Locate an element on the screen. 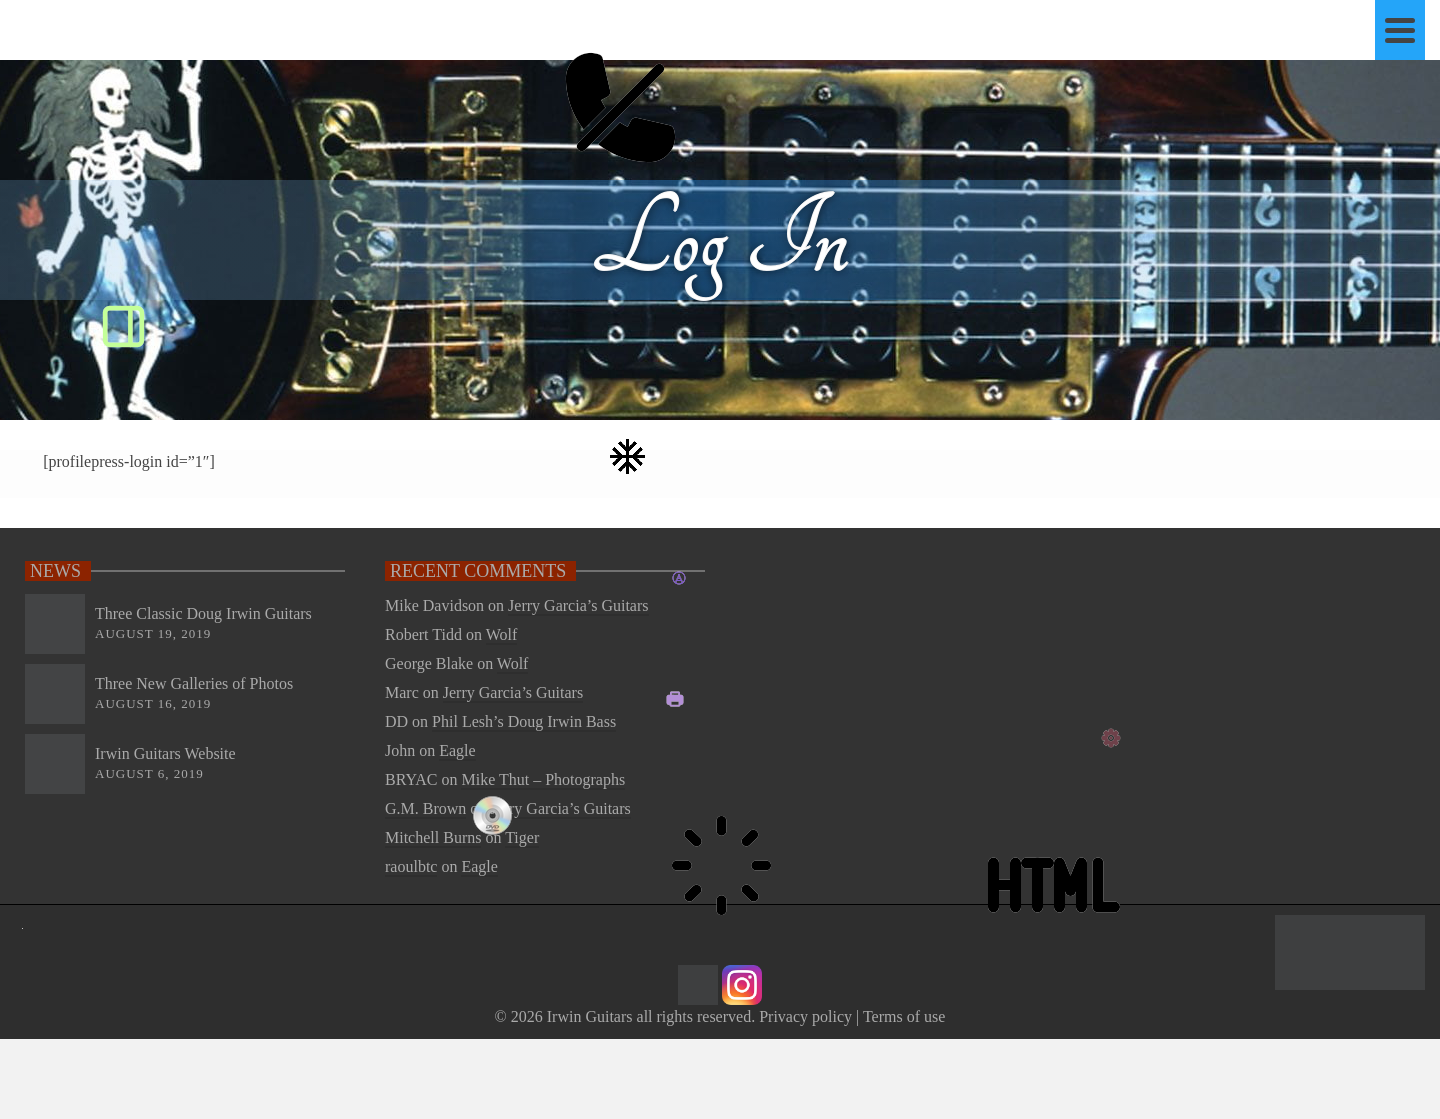 Image resolution: width=1440 pixels, height=1119 pixels. print the current document is located at coordinates (675, 699).